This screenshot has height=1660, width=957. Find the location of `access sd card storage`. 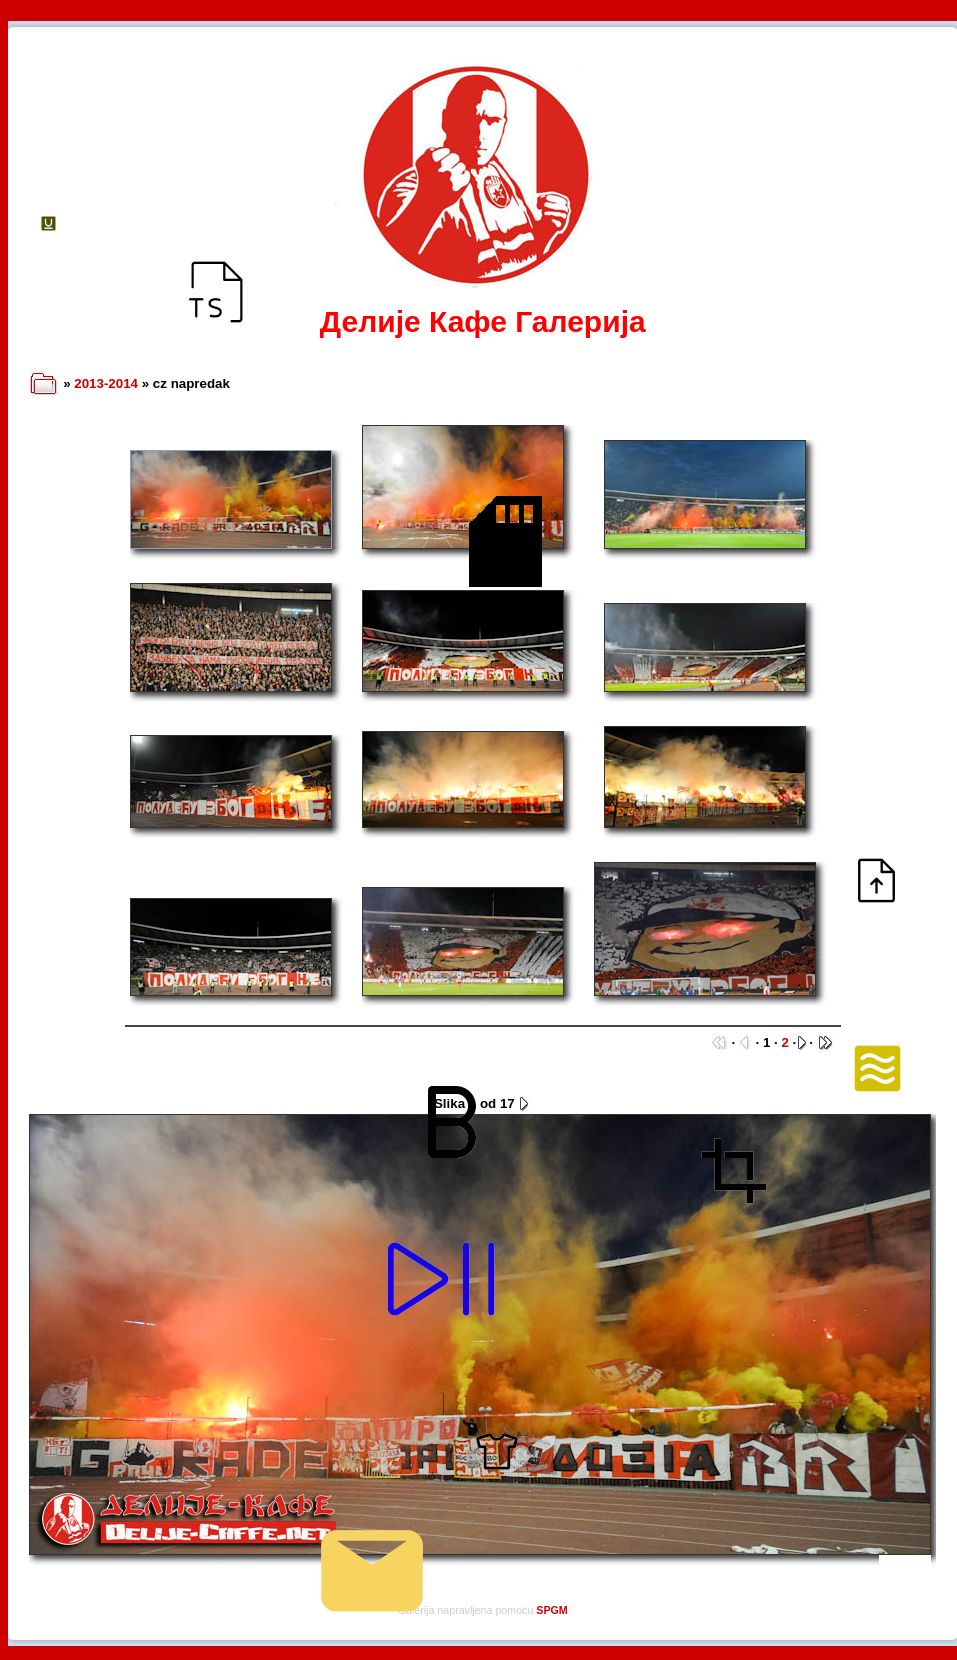

access sd card storage is located at coordinates (505, 541).